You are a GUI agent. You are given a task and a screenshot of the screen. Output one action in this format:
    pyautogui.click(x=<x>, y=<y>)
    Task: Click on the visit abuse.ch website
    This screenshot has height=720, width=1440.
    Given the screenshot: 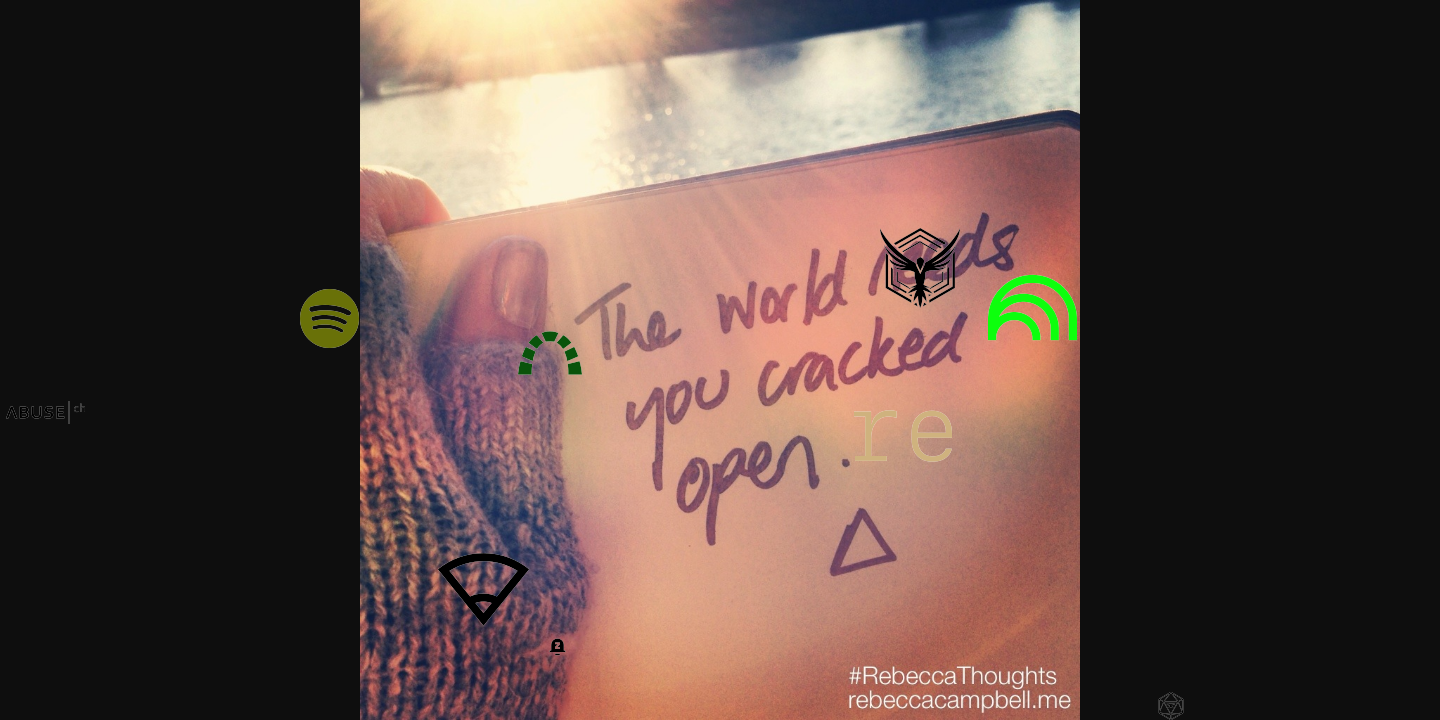 What is the action you would take?
    pyautogui.click(x=45, y=412)
    